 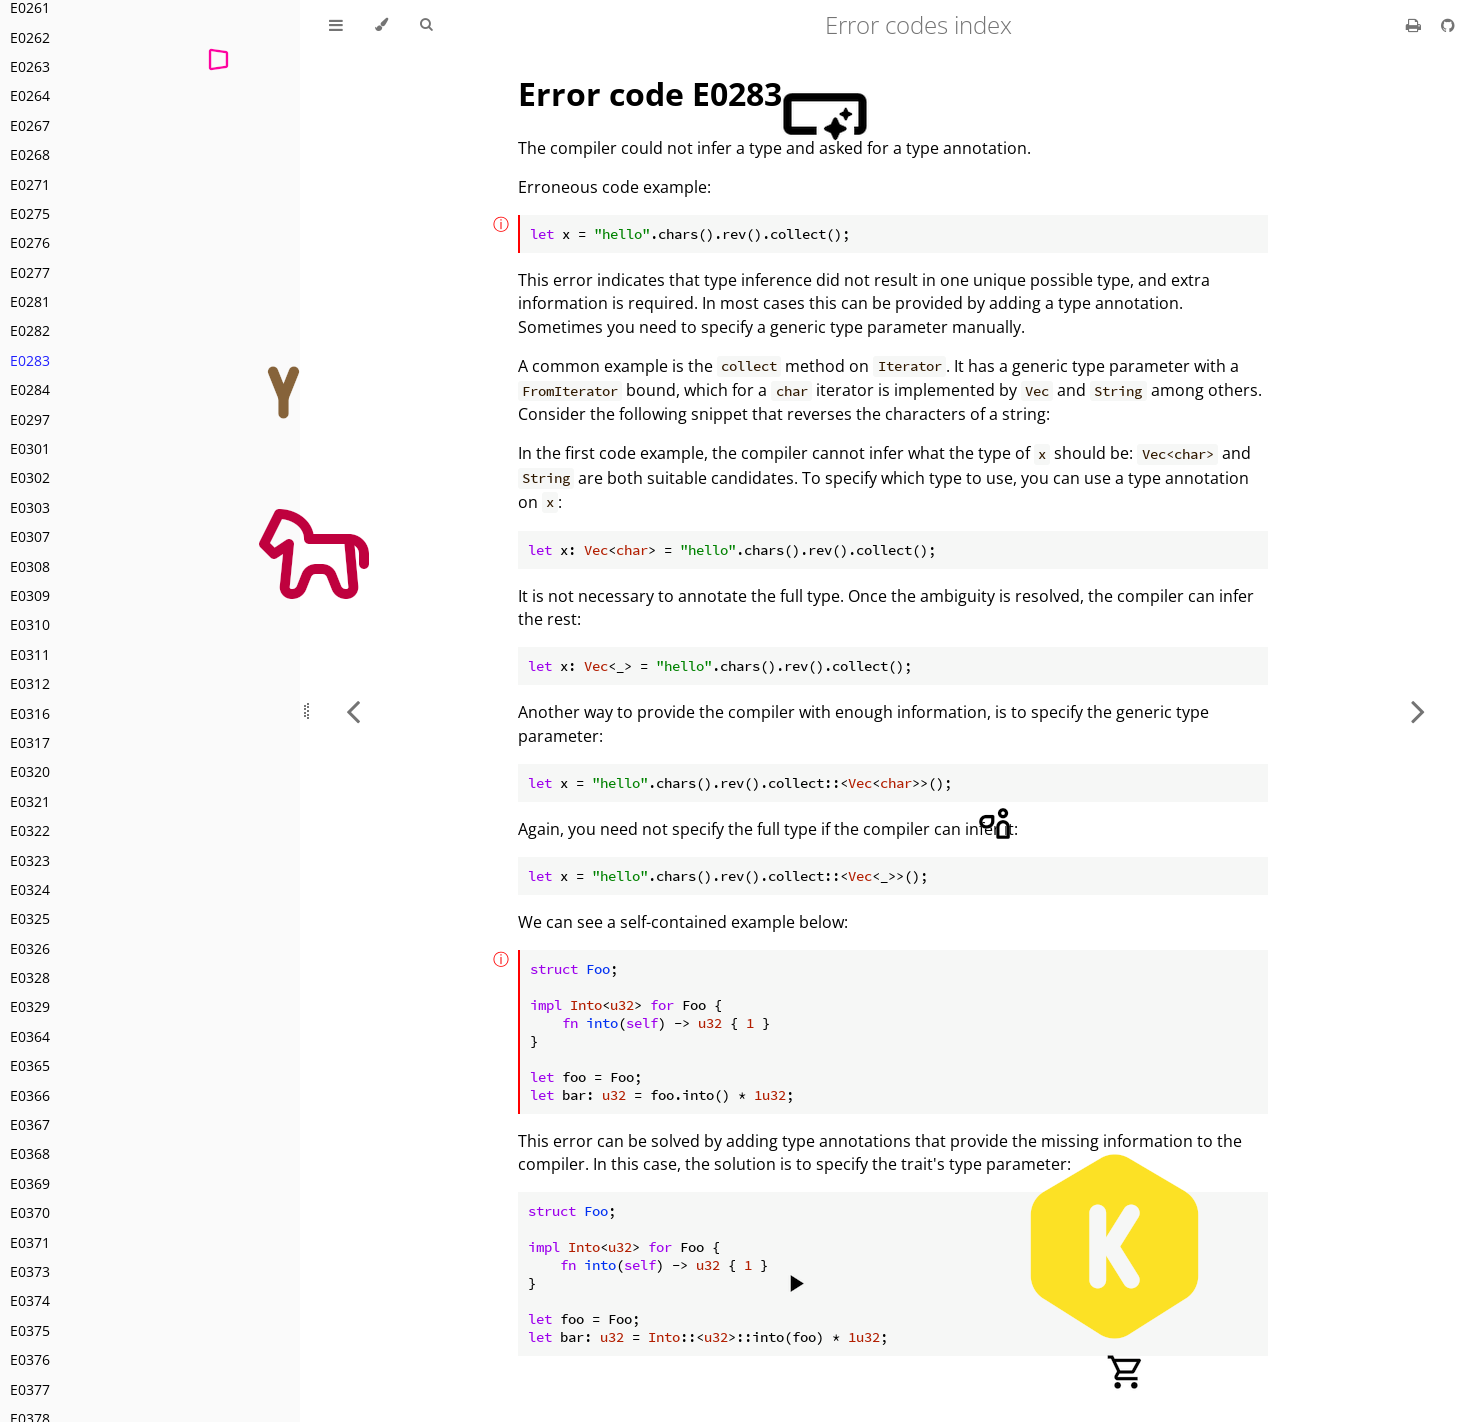 I want to click on add a smart or AI-powered action button, so click(x=825, y=114).